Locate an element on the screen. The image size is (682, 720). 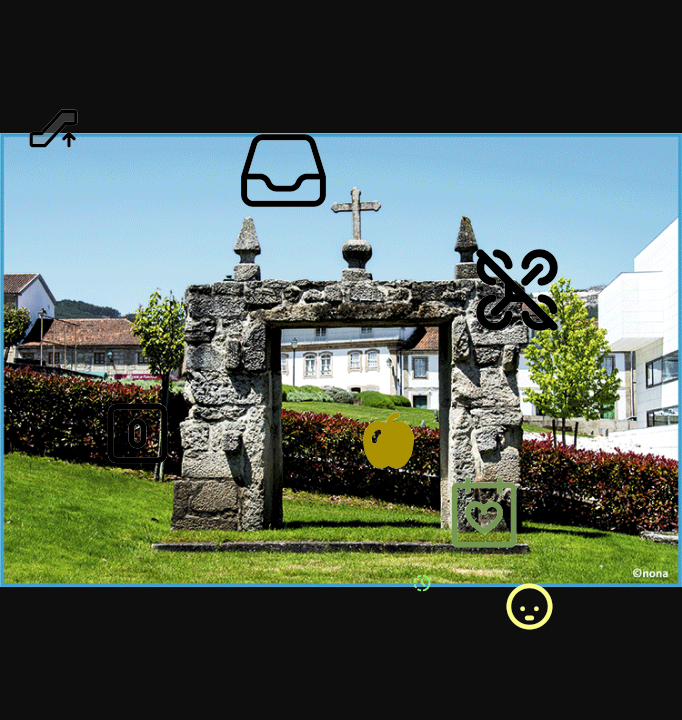
indicates escalator going up is located at coordinates (53, 128).